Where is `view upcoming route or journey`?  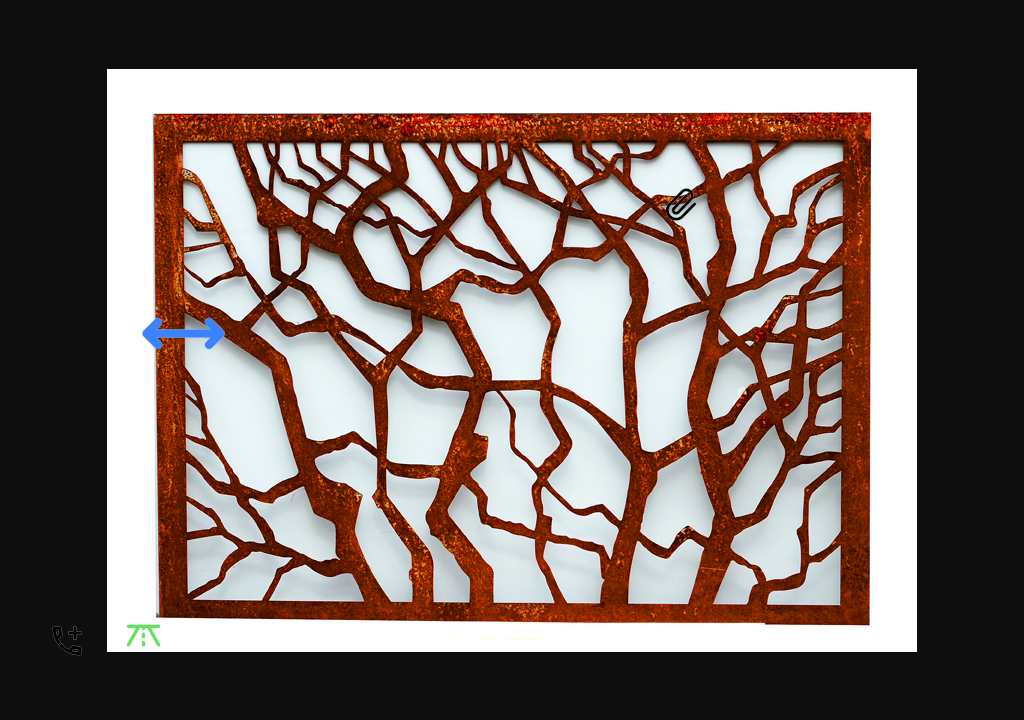 view upcoming route or journey is located at coordinates (143, 635).